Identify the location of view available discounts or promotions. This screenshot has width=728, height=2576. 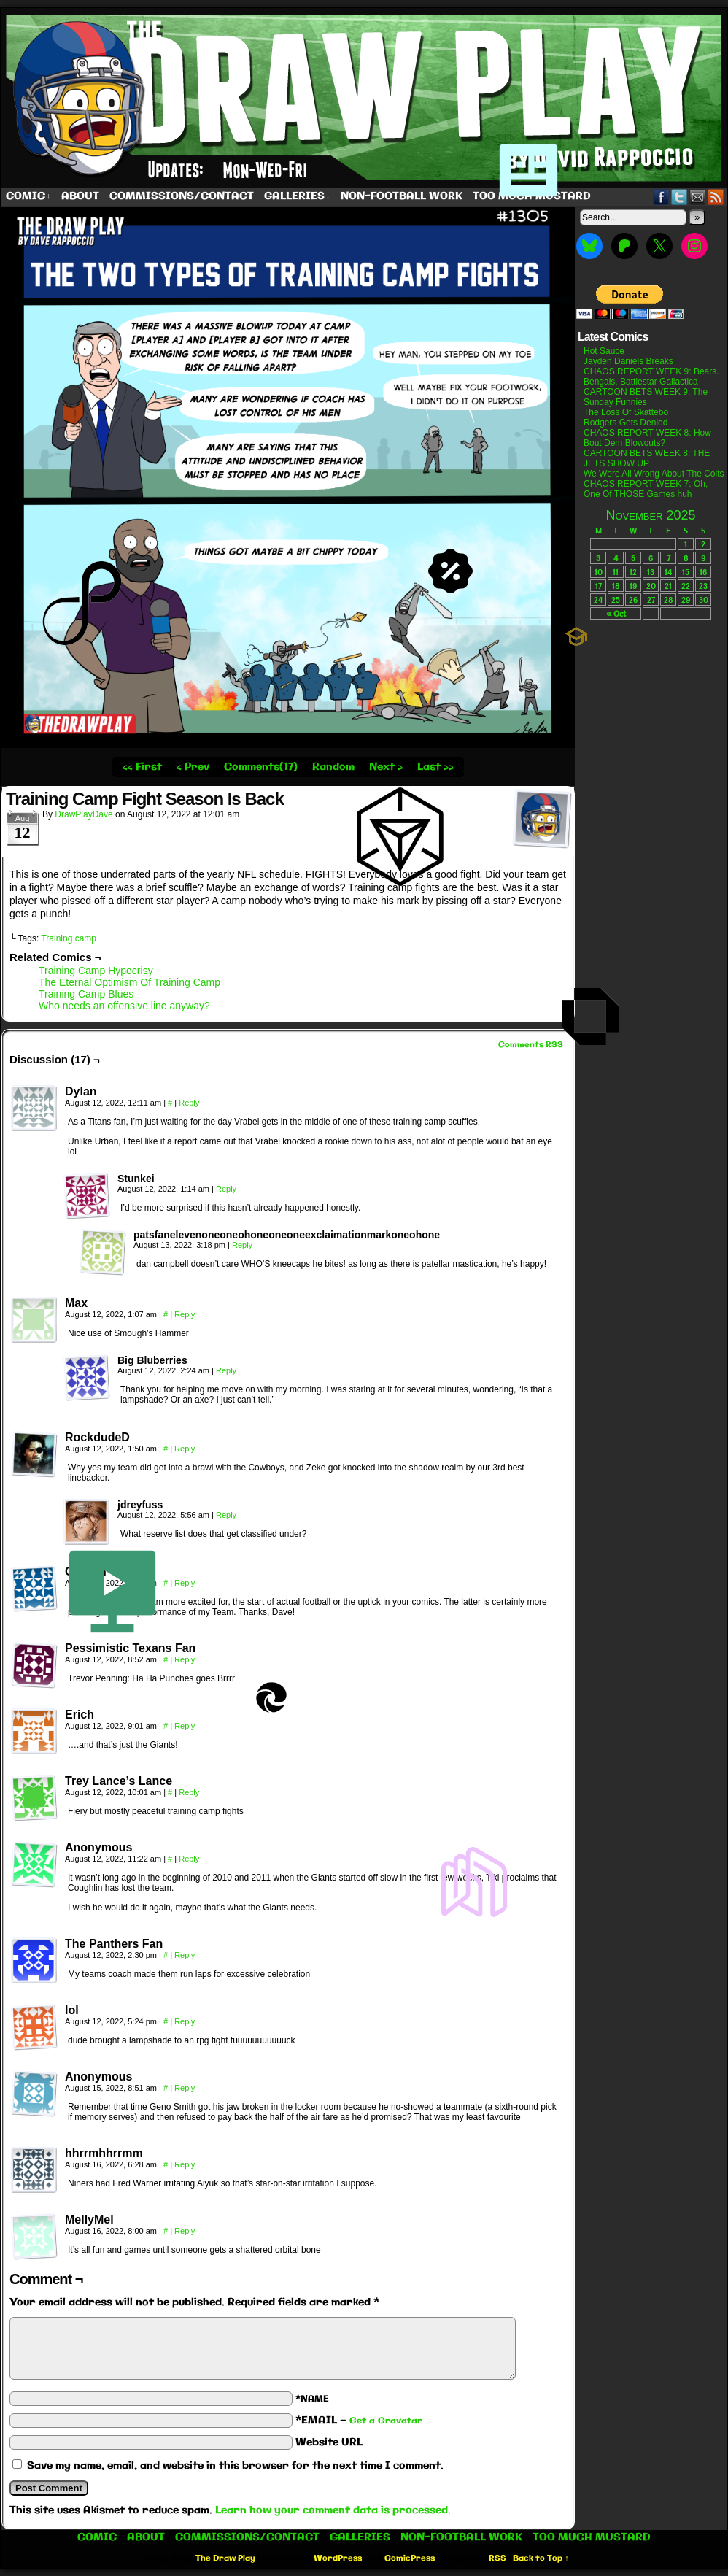
(450, 571).